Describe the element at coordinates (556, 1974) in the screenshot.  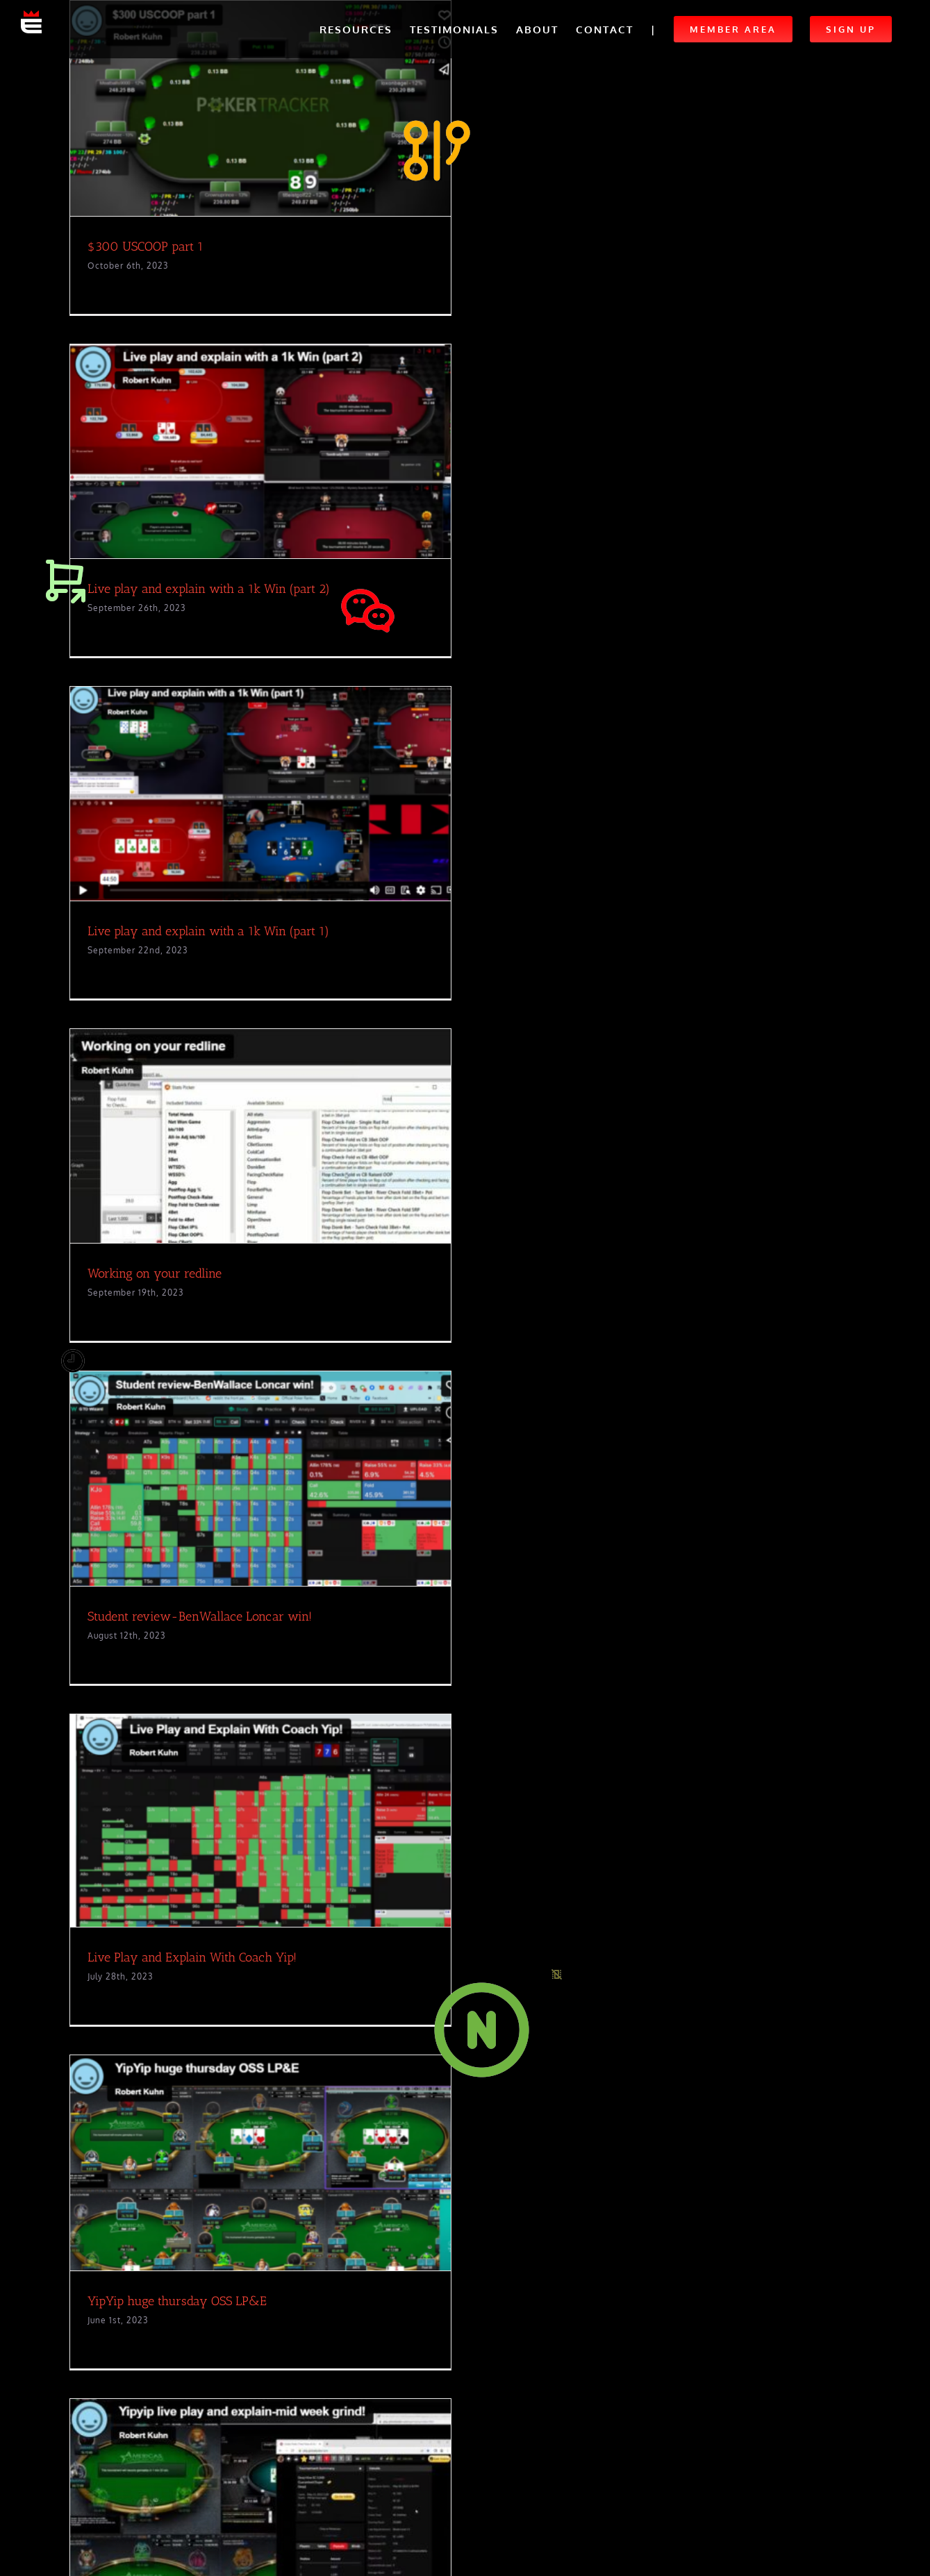
I see `container disabled or unavailable` at that location.